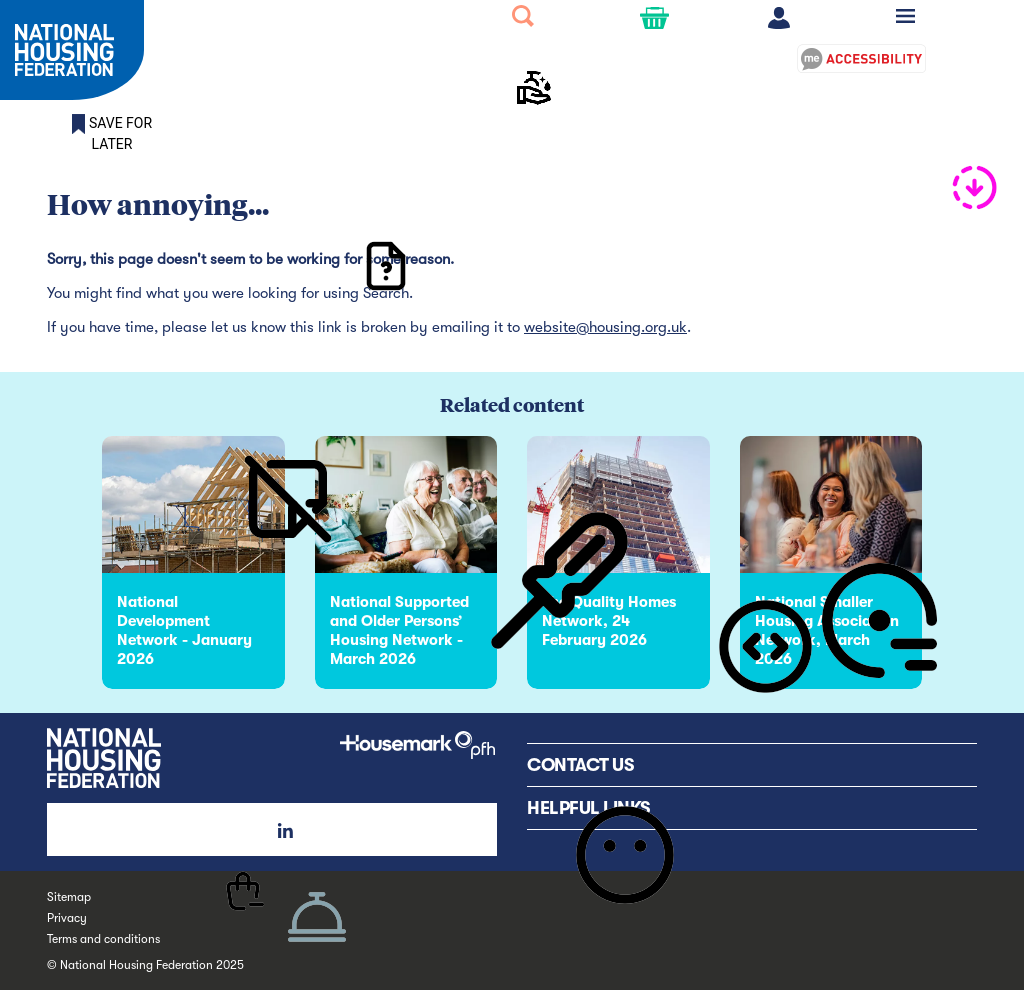  What do you see at coordinates (534, 87) in the screenshot?
I see `hand hygiene or sanitization reminder` at bounding box center [534, 87].